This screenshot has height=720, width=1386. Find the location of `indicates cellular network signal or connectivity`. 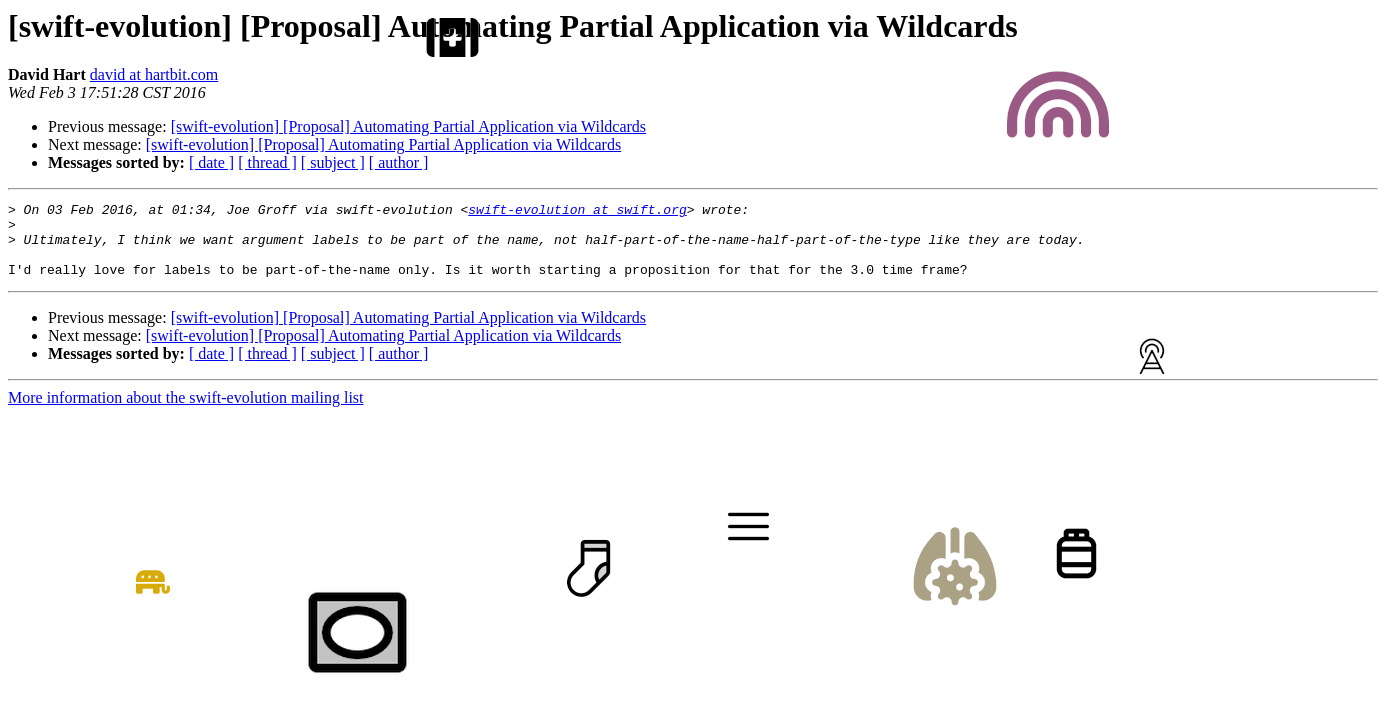

indicates cellular network signal or connectivity is located at coordinates (1152, 357).